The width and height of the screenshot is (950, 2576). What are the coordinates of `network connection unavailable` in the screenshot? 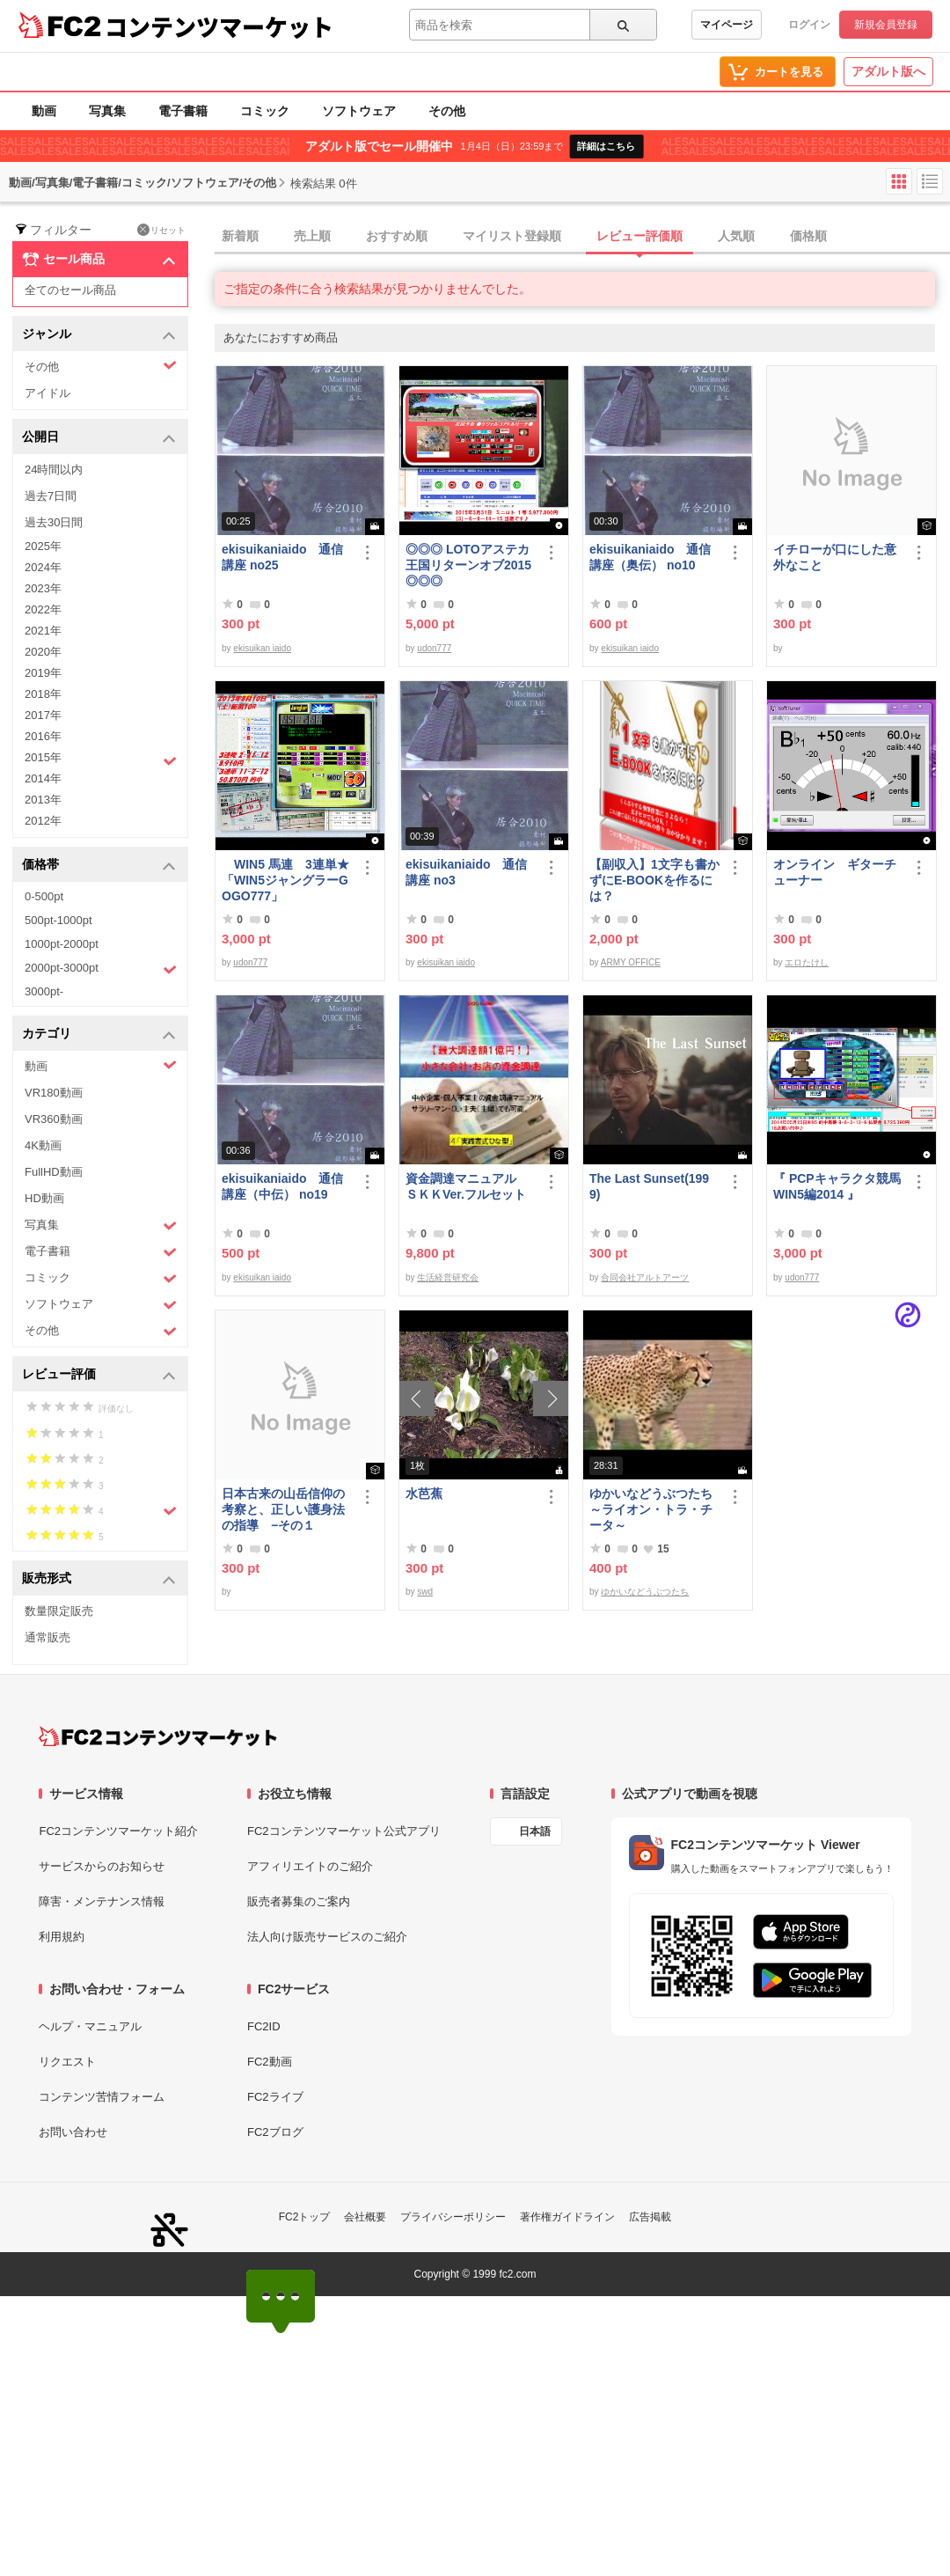 It's located at (169, 2230).